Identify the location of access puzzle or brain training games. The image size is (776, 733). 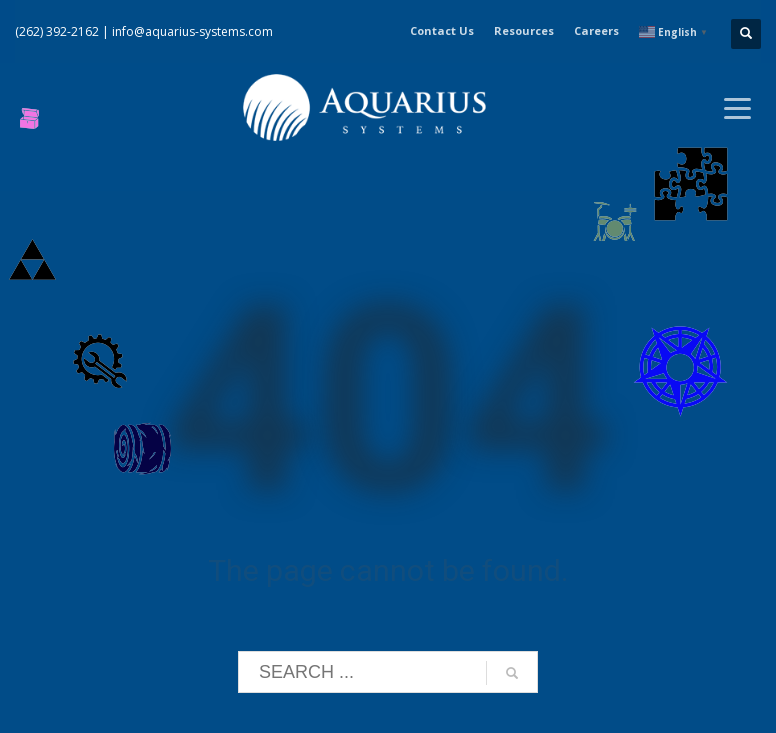
(691, 184).